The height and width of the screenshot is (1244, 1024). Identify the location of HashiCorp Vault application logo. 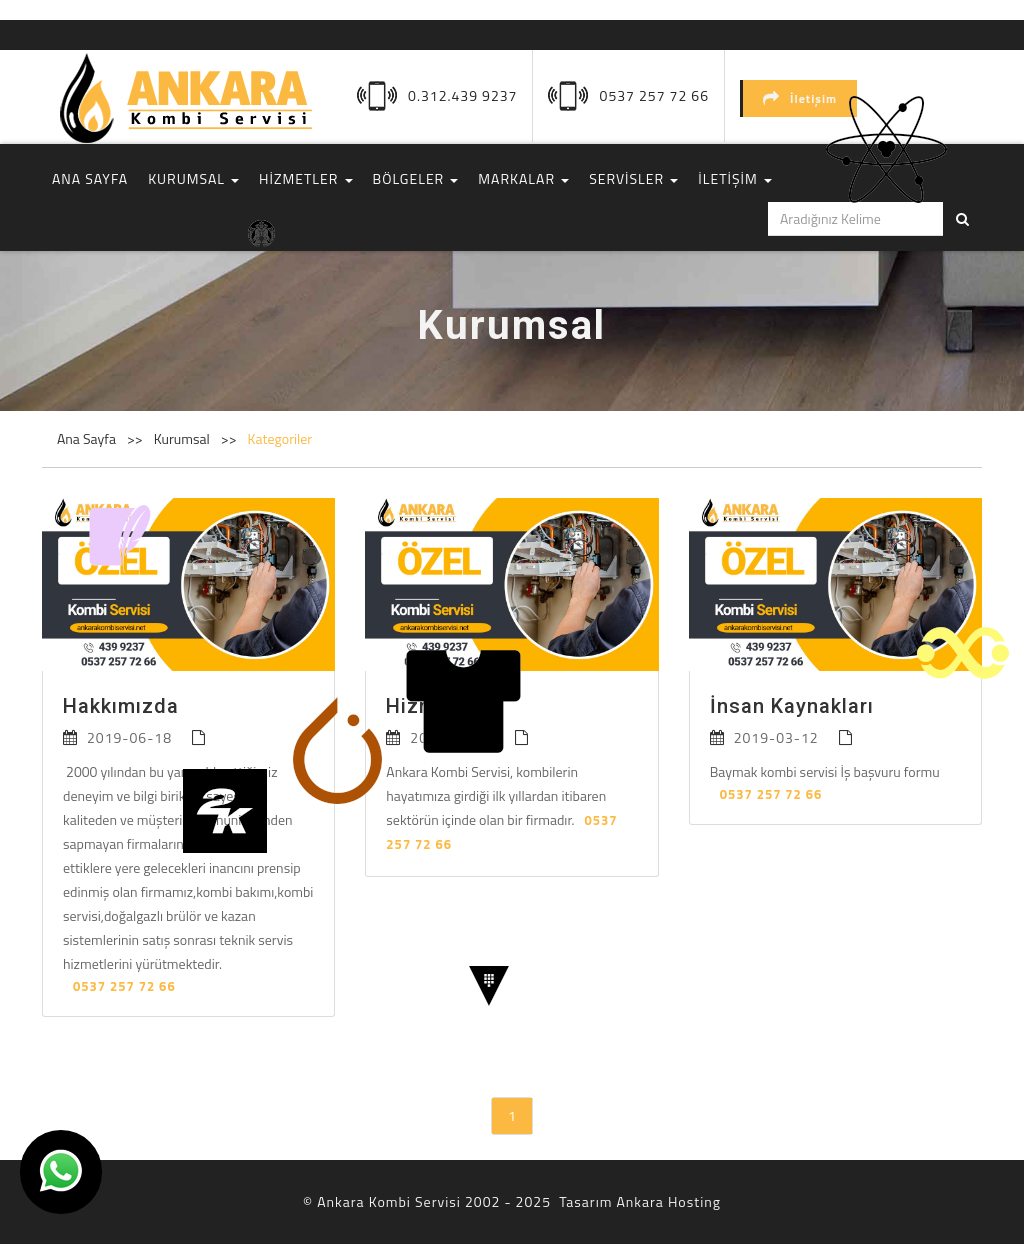
(489, 986).